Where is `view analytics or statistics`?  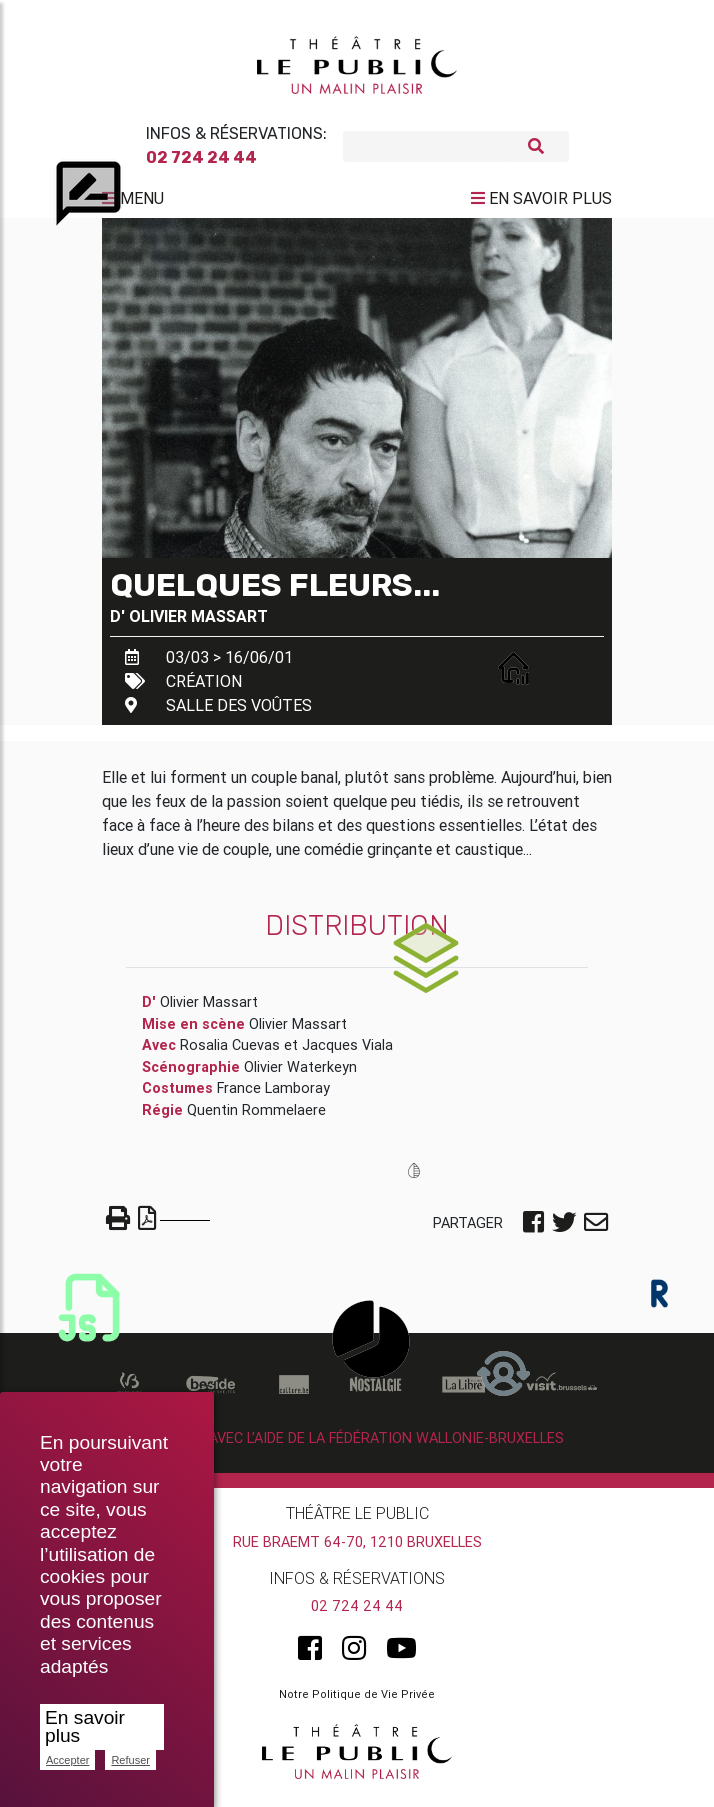
view analytics or statistics is located at coordinates (371, 1339).